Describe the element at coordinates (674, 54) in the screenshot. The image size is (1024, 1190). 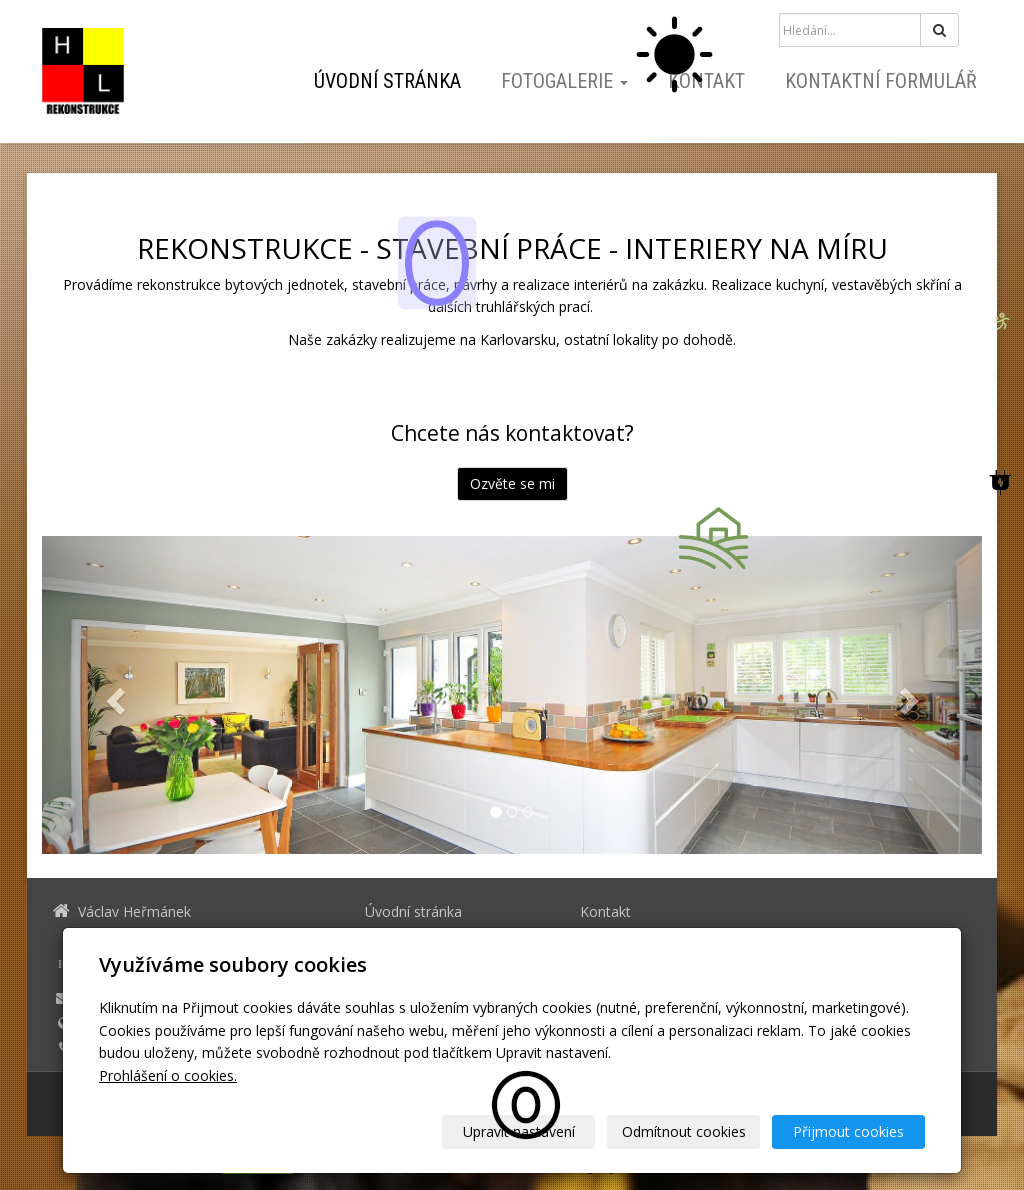
I see `switch to light mode` at that location.